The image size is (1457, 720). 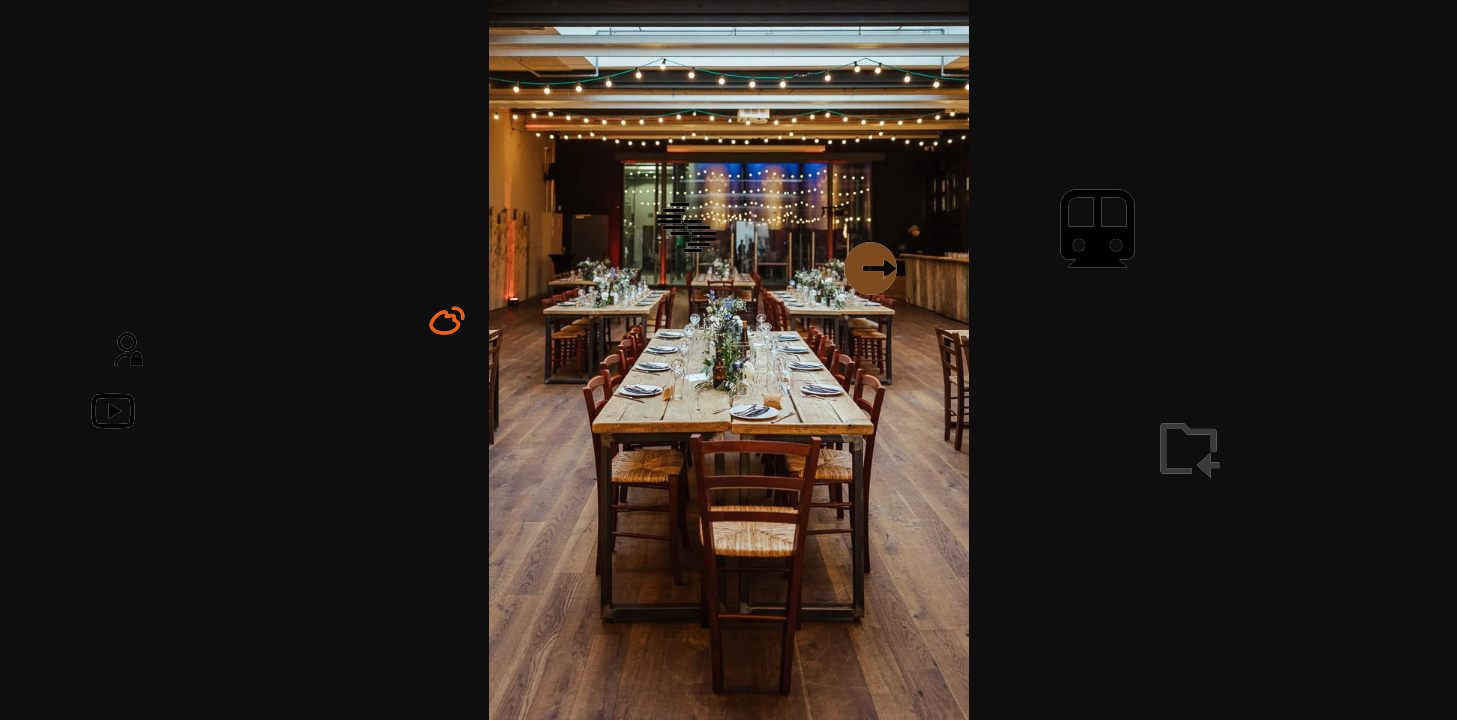 I want to click on view received files or downloads, so click(x=1188, y=448).